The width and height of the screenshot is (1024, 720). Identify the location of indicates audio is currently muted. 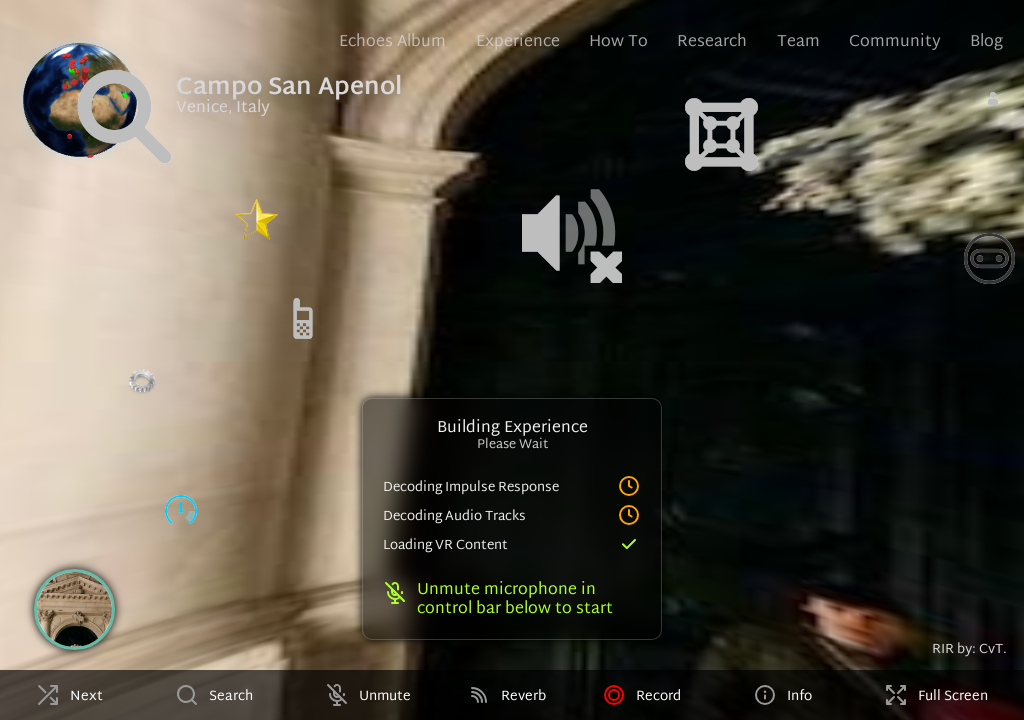
(572, 233).